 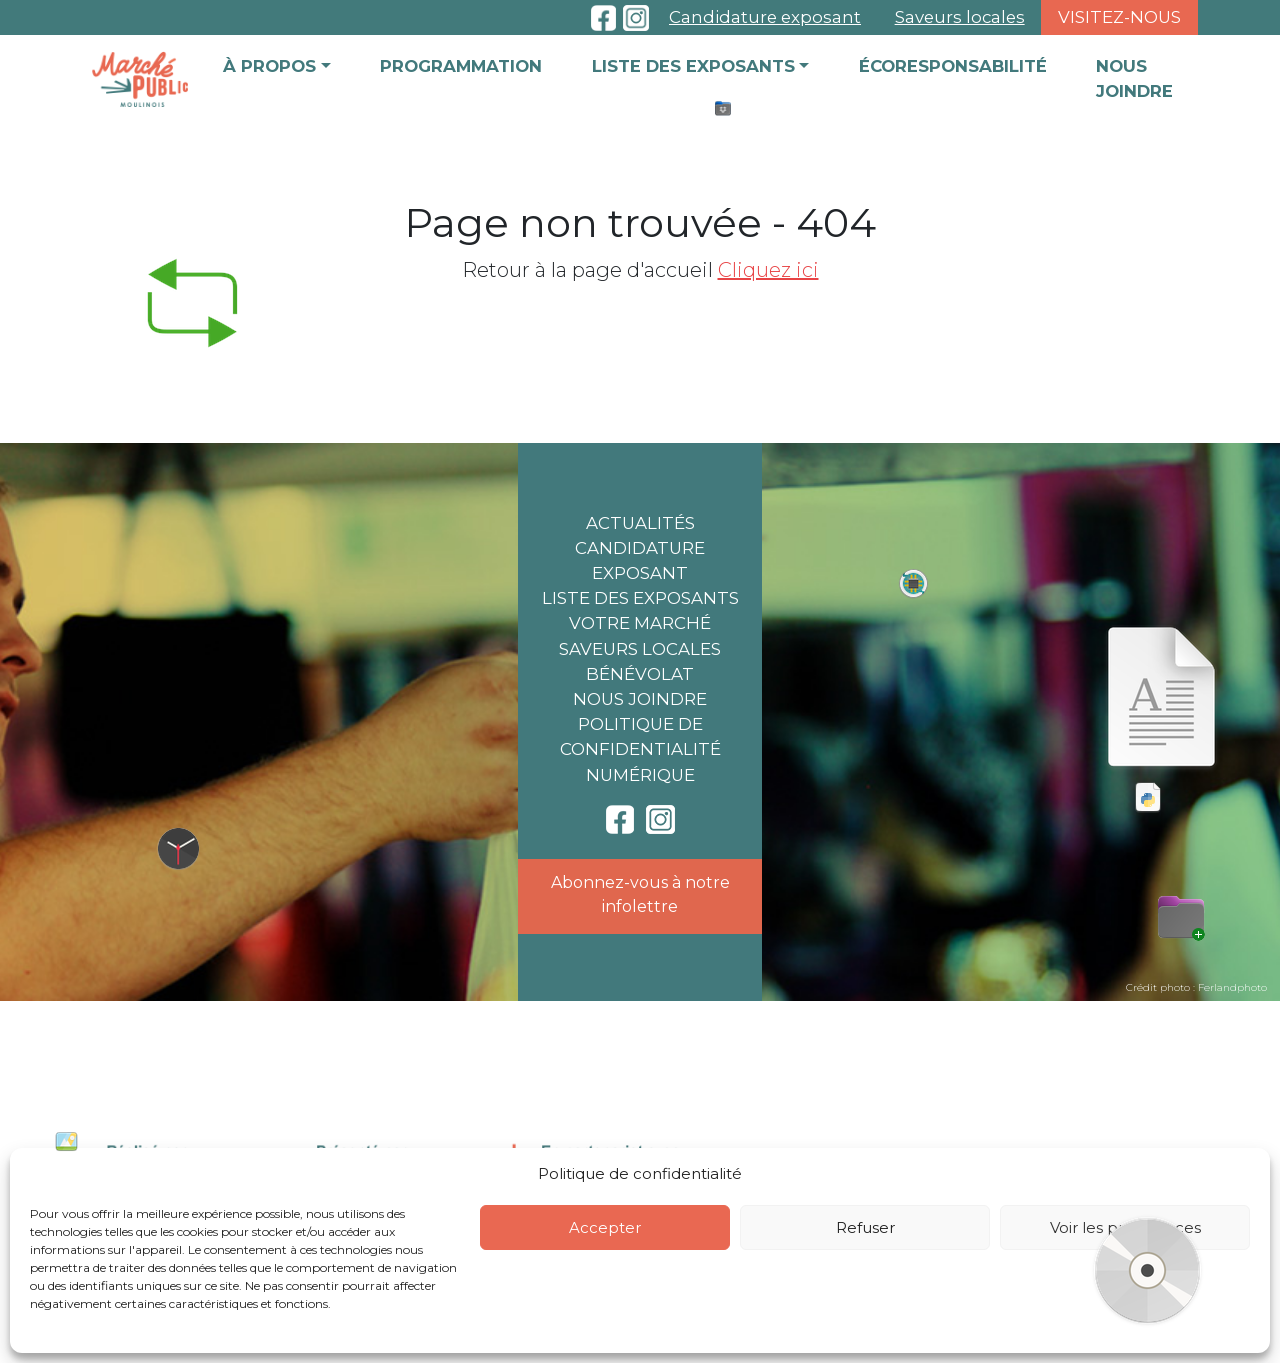 I want to click on create a new folder, so click(x=1181, y=917).